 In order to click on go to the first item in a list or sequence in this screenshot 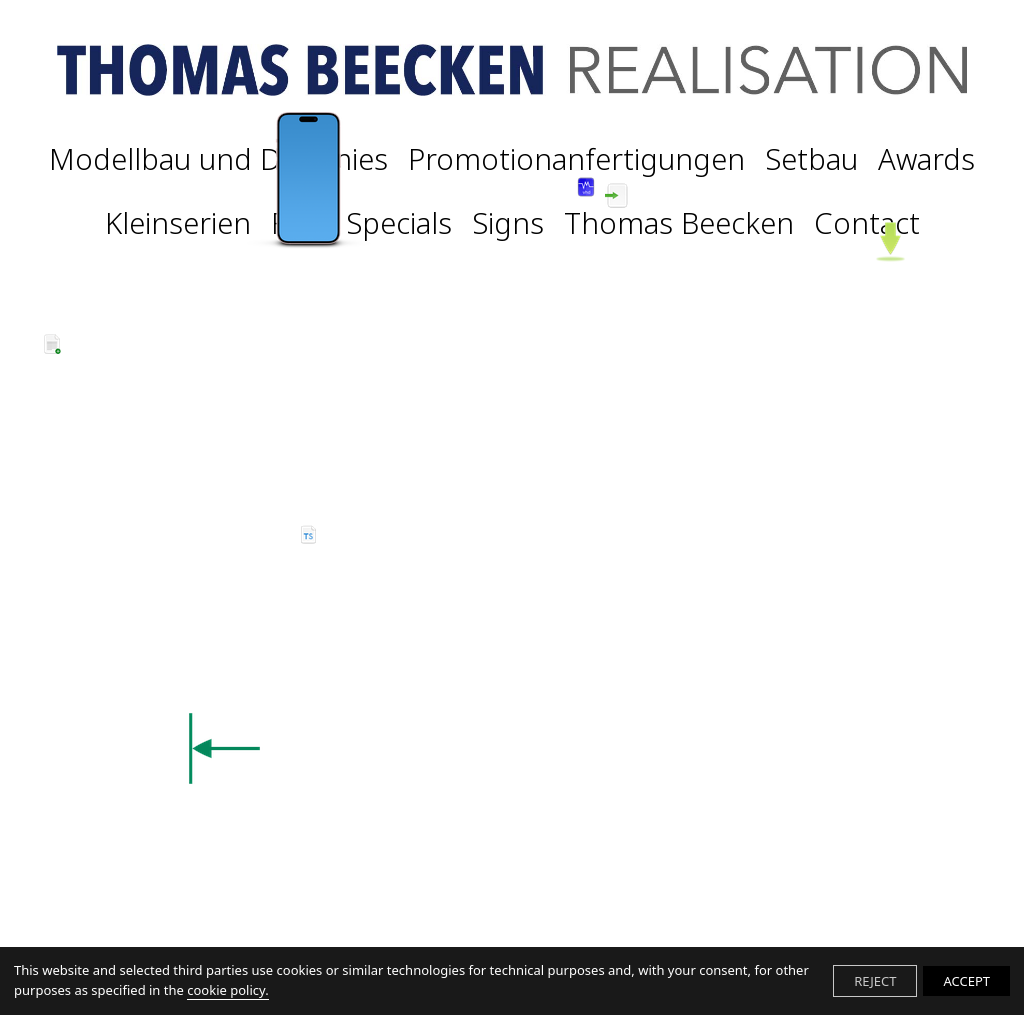, I will do `click(224, 748)`.